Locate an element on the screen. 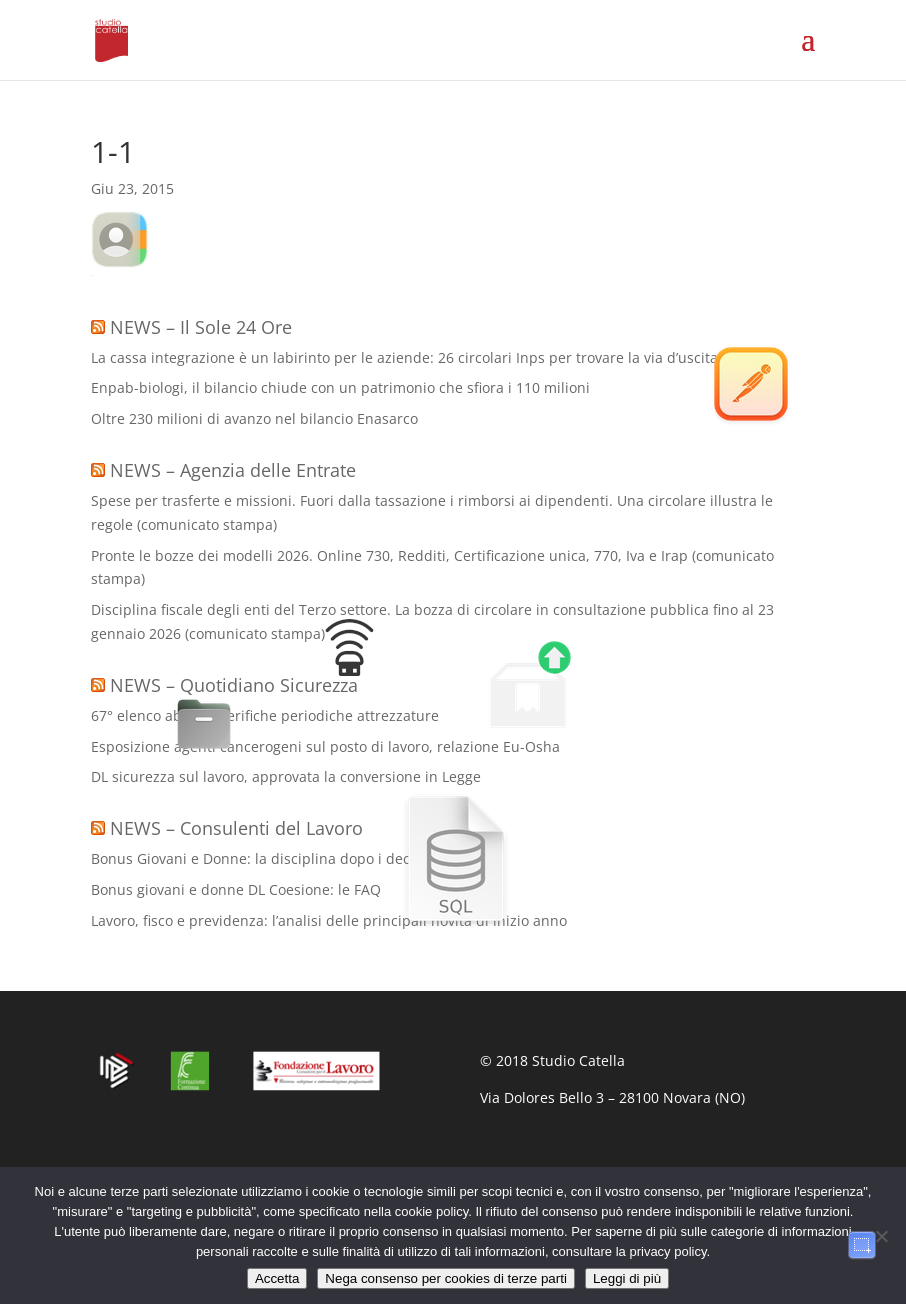  an SQL database file is located at coordinates (456, 861).